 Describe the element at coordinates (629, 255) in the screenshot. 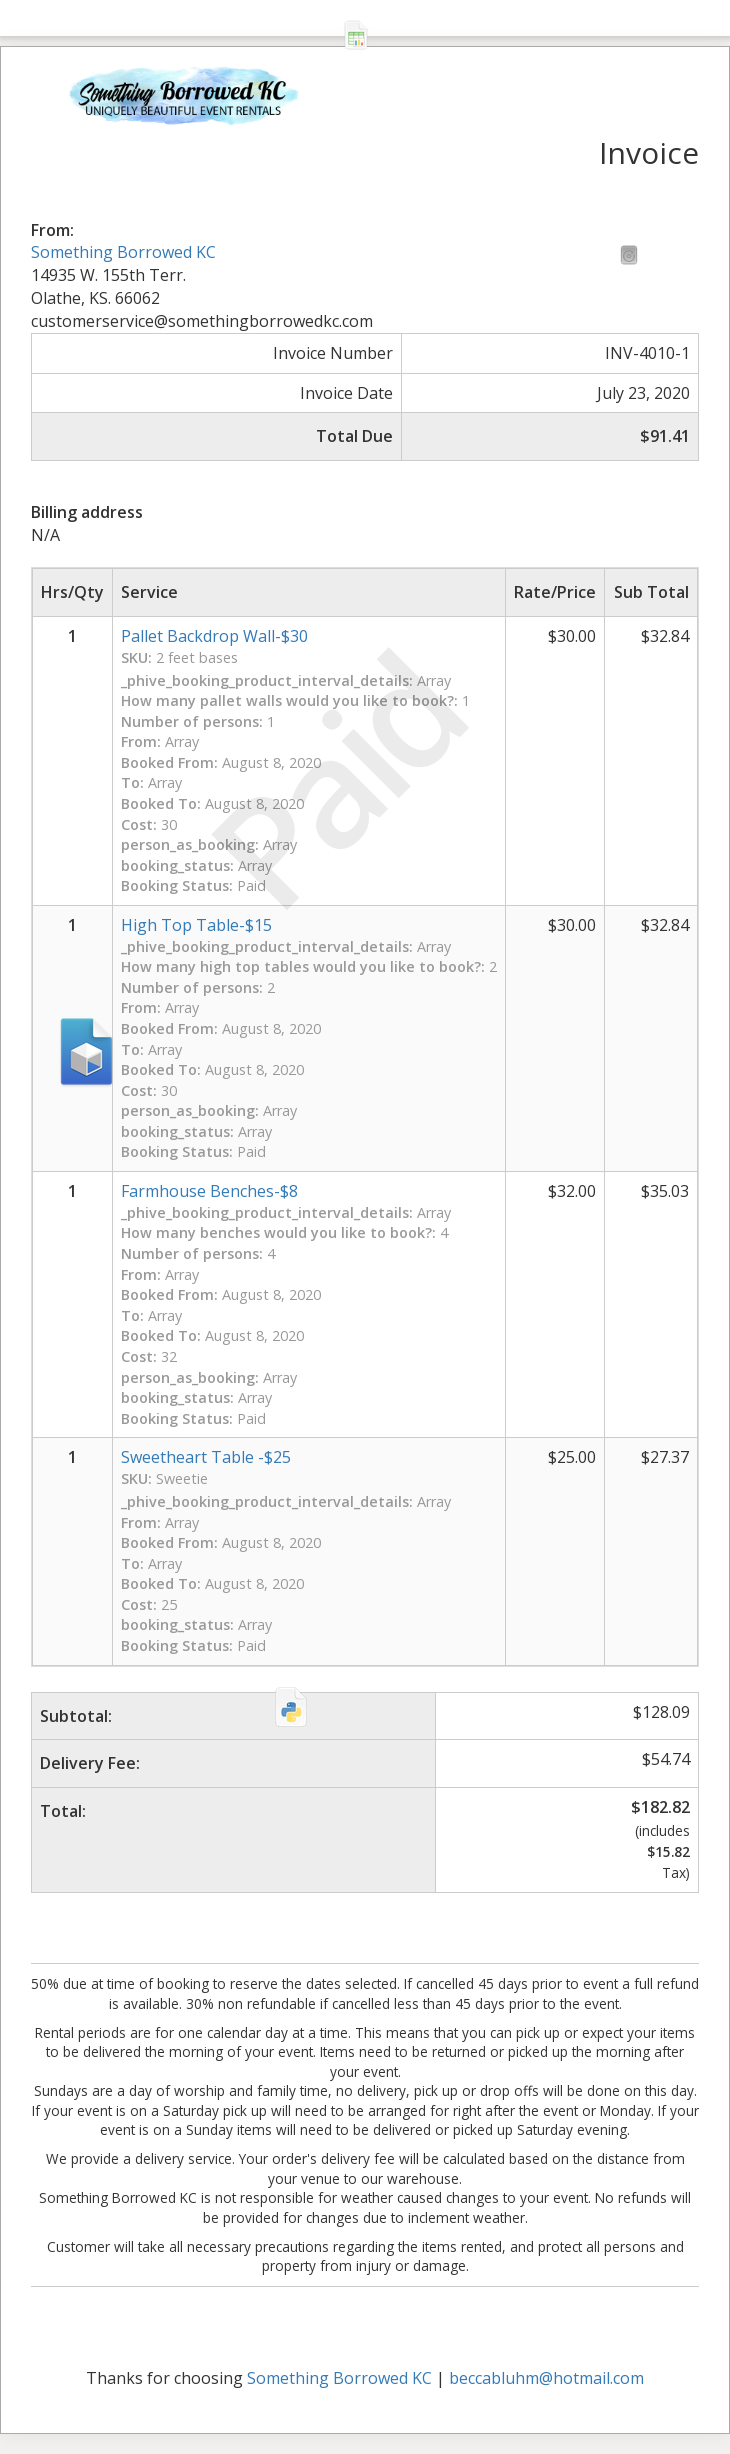

I see `access hard drive storage` at that location.